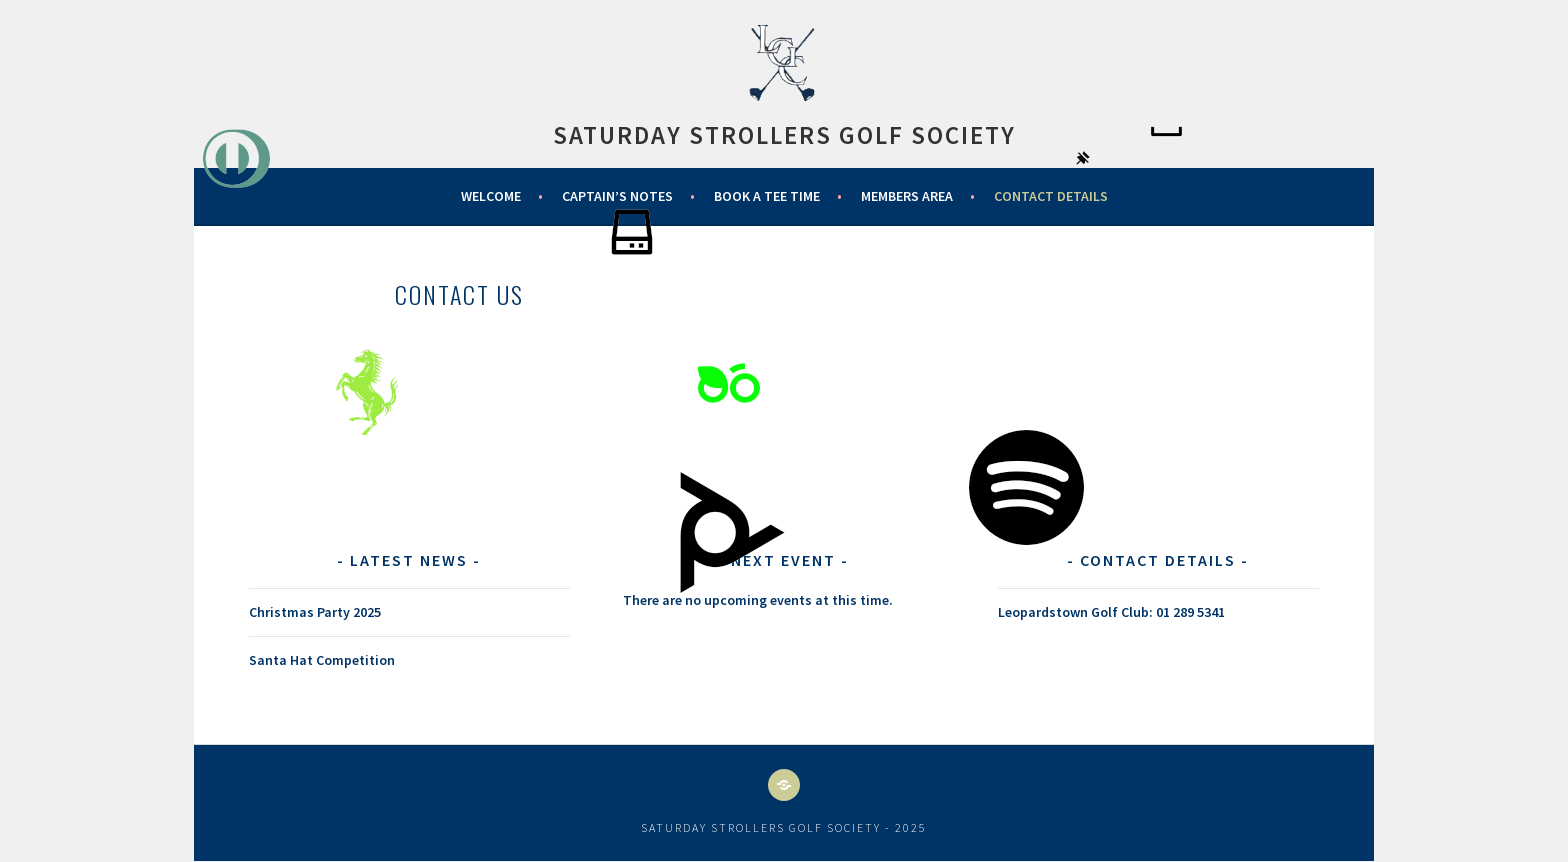 The width and height of the screenshot is (1568, 862). I want to click on unpin a saved location, so click(1082, 158).